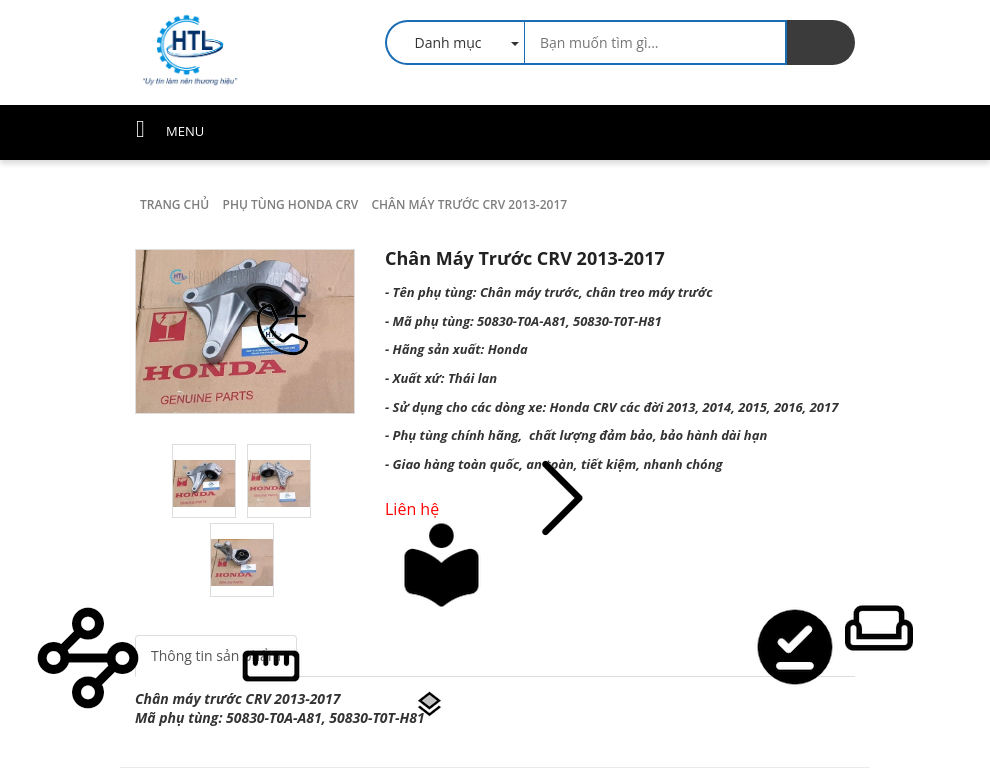  I want to click on measure dimensions or distance, so click(271, 666).